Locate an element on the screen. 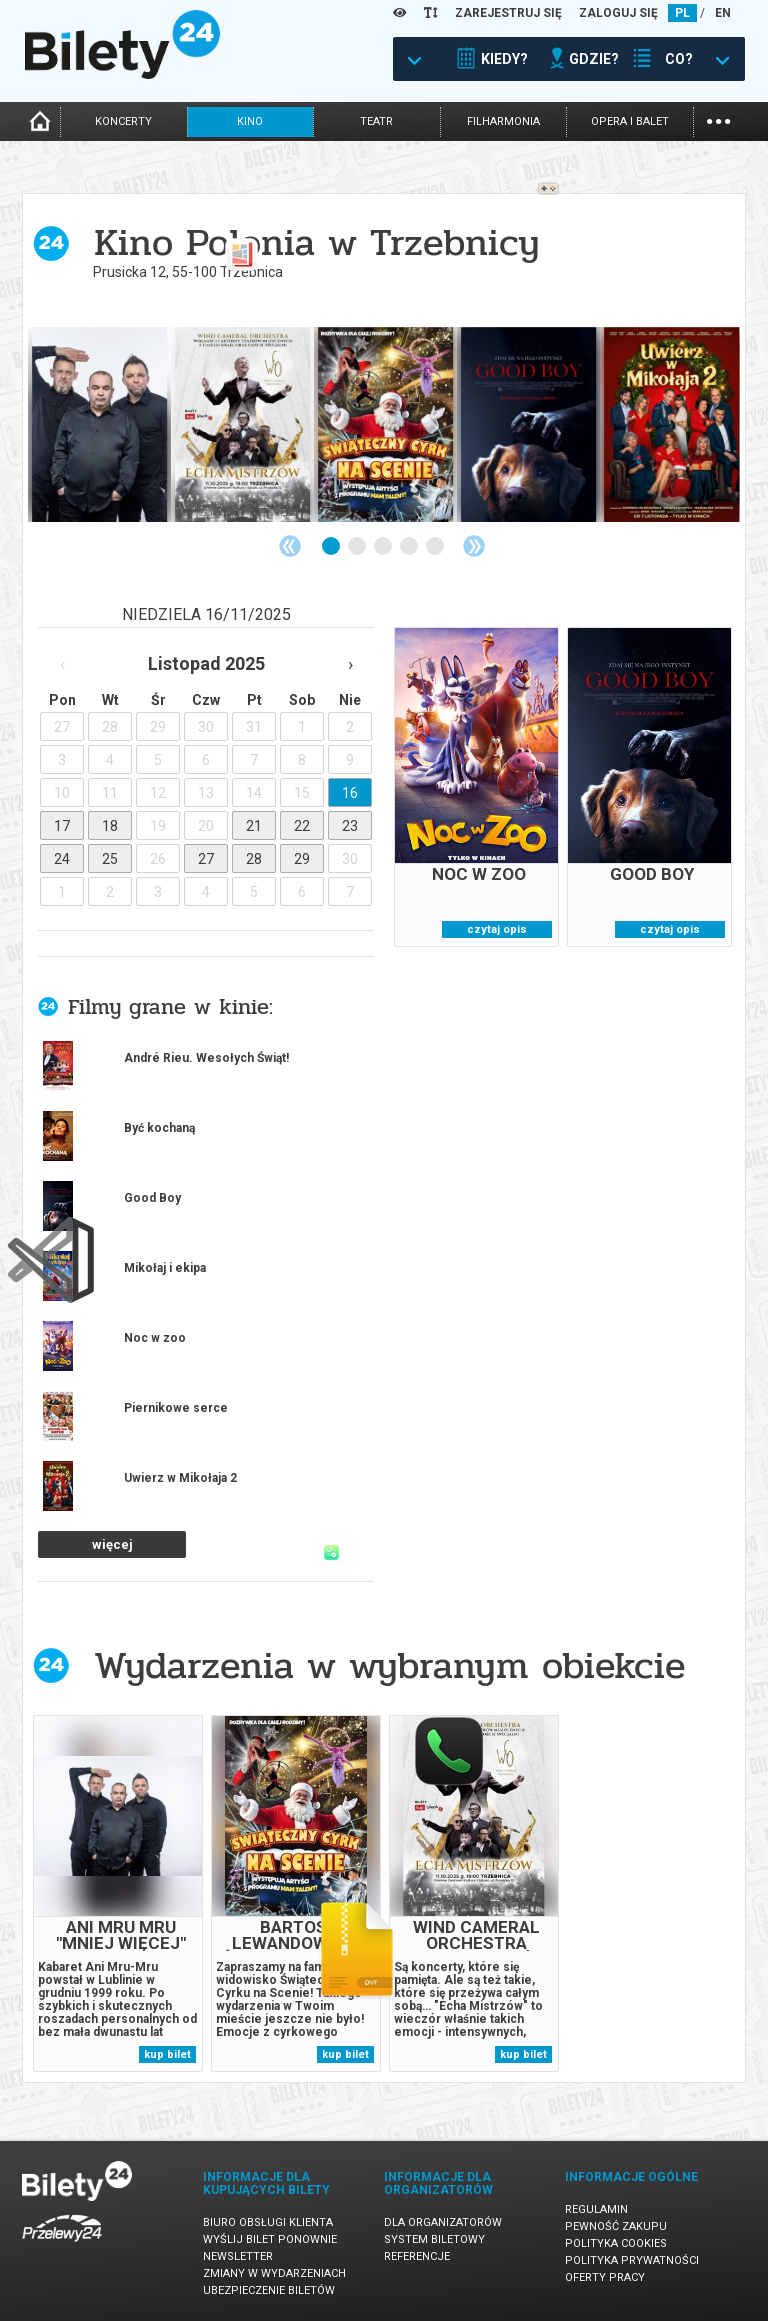 The width and height of the screenshot is (768, 2321). open the phone app to make or receive calls is located at coordinates (449, 1751).